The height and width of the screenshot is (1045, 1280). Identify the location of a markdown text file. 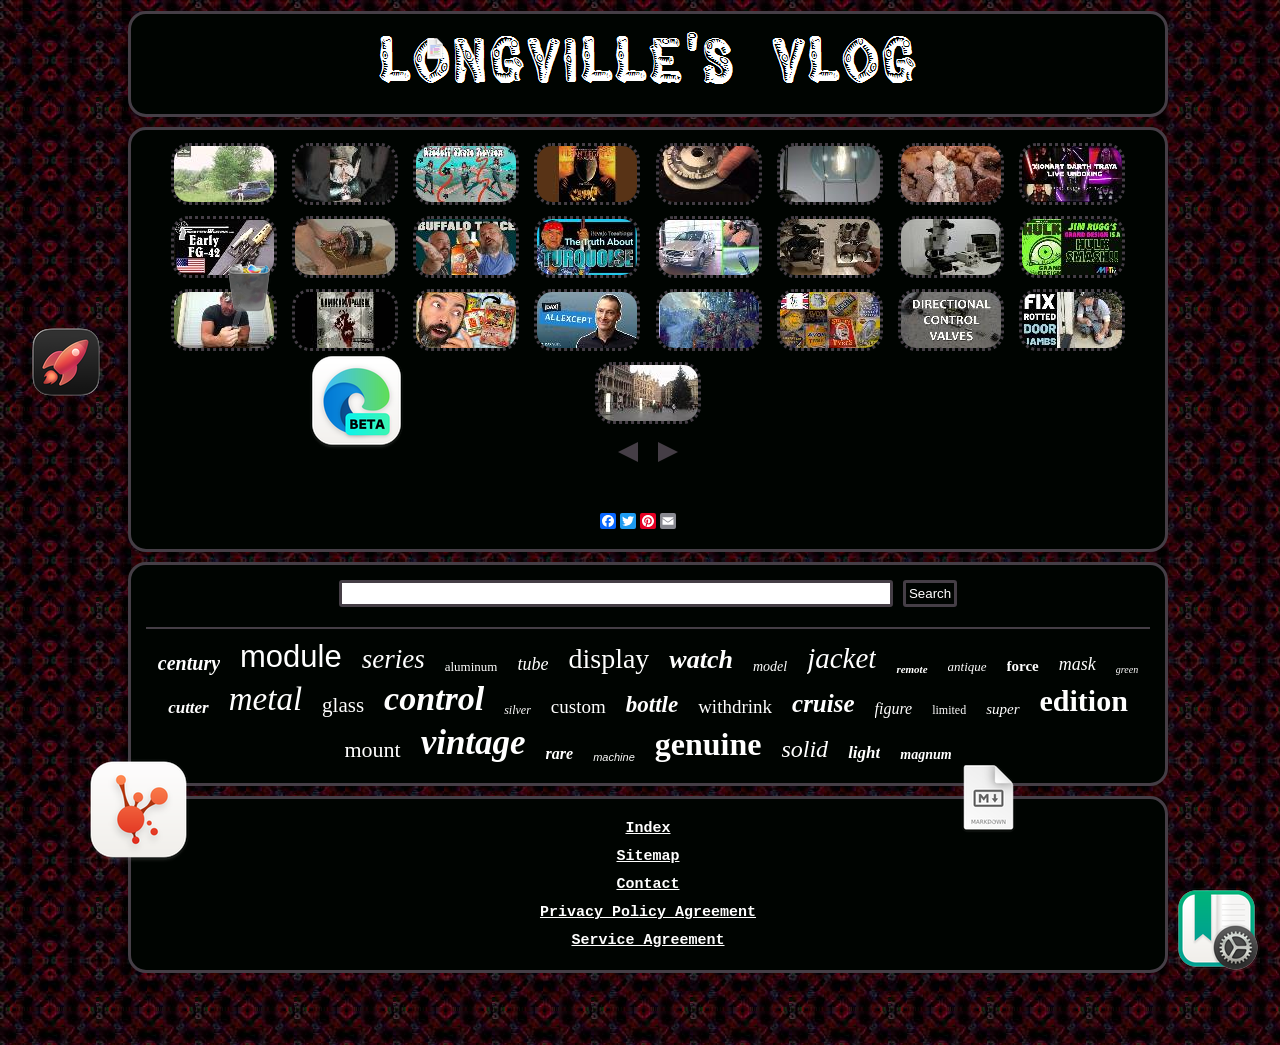
(988, 798).